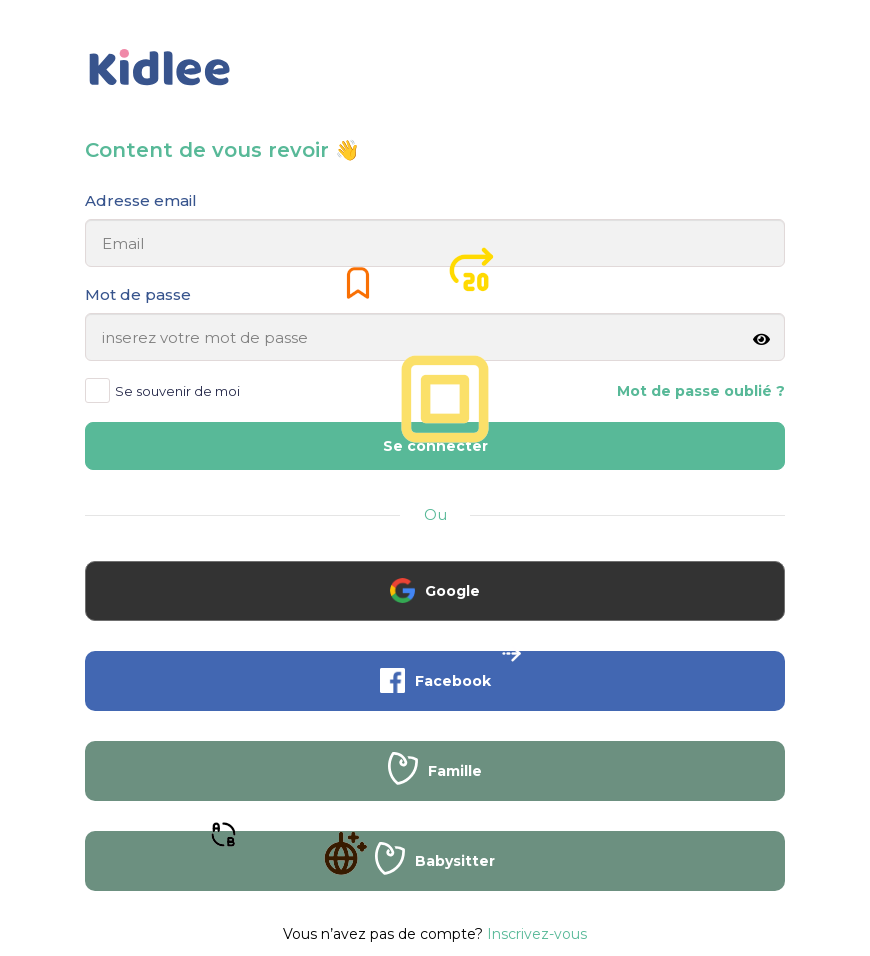 This screenshot has height=956, width=870. Describe the element at coordinates (472, 270) in the screenshot. I see `skip forward 20 seconds` at that location.